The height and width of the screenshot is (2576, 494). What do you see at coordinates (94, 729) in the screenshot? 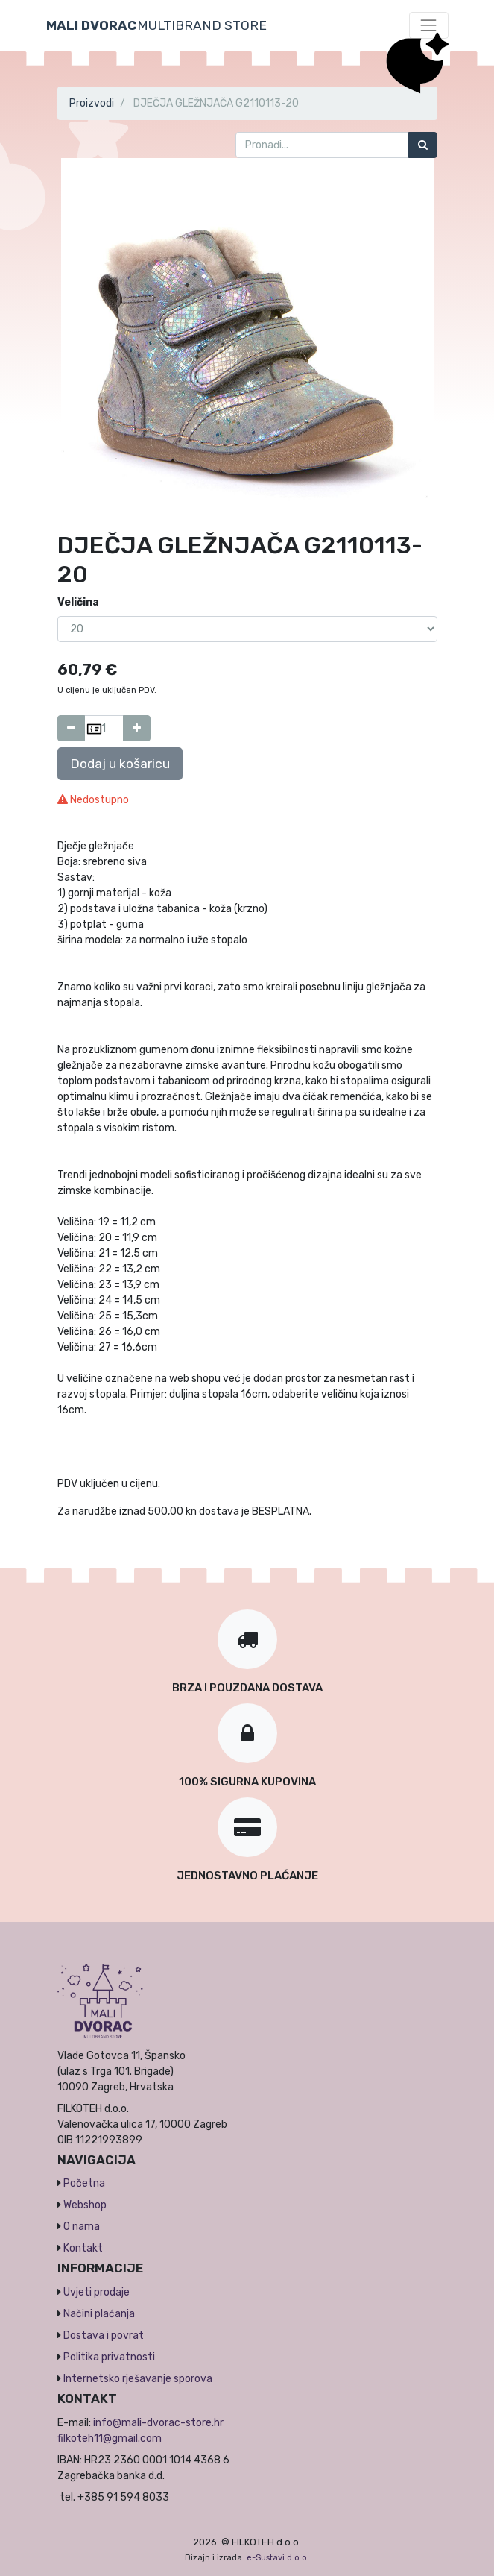
I see `view contact or business card details` at bounding box center [94, 729].